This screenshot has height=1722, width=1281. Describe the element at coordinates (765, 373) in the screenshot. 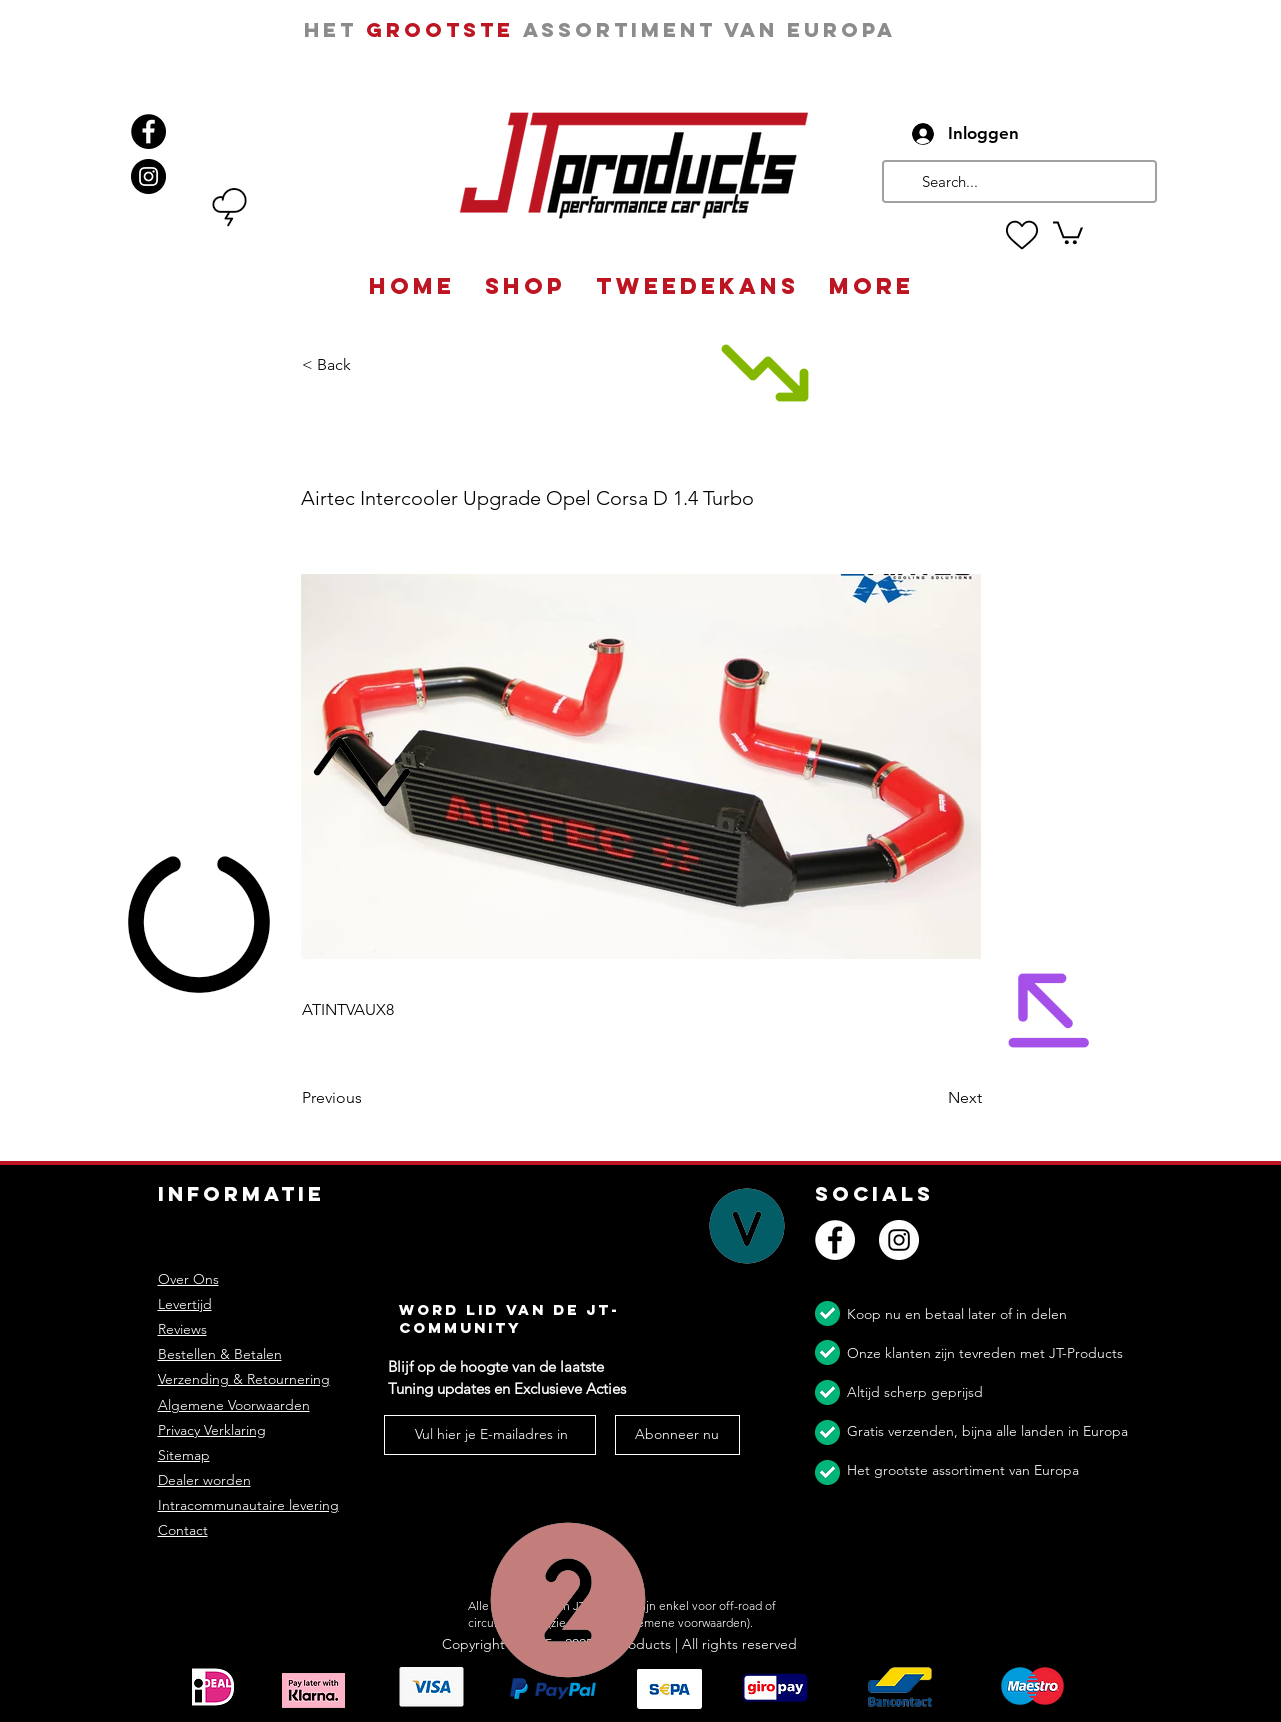

I see `indicates a declining trend or decrease in value` at that location.